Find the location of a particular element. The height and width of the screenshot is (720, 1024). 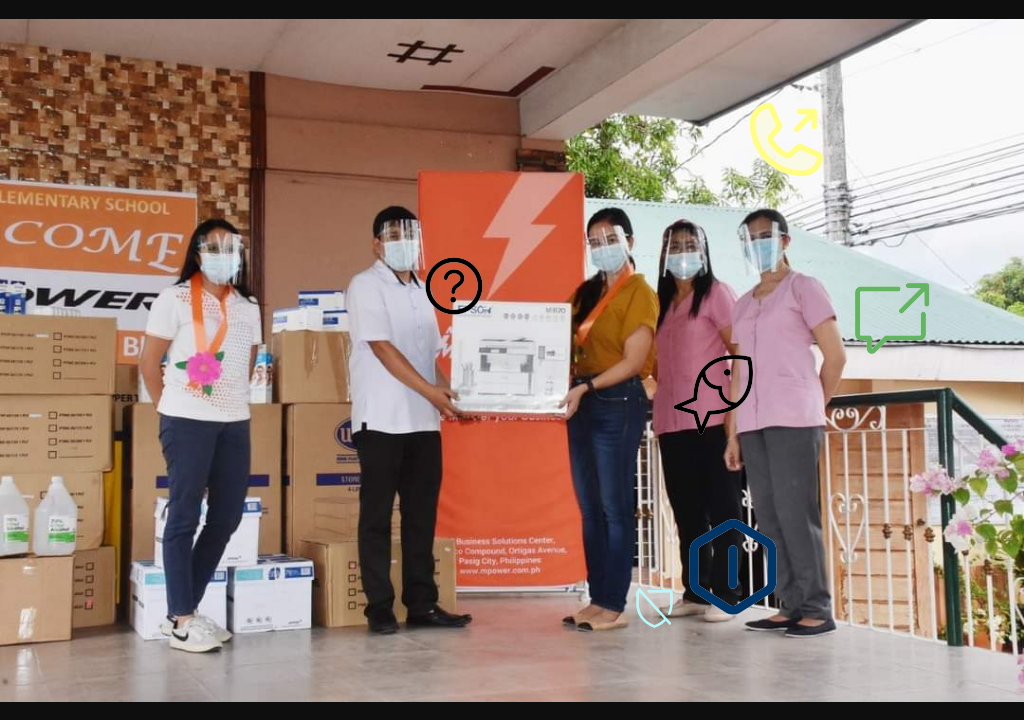

indicates disabled or inactive protection is located at coordinates (654, 606).